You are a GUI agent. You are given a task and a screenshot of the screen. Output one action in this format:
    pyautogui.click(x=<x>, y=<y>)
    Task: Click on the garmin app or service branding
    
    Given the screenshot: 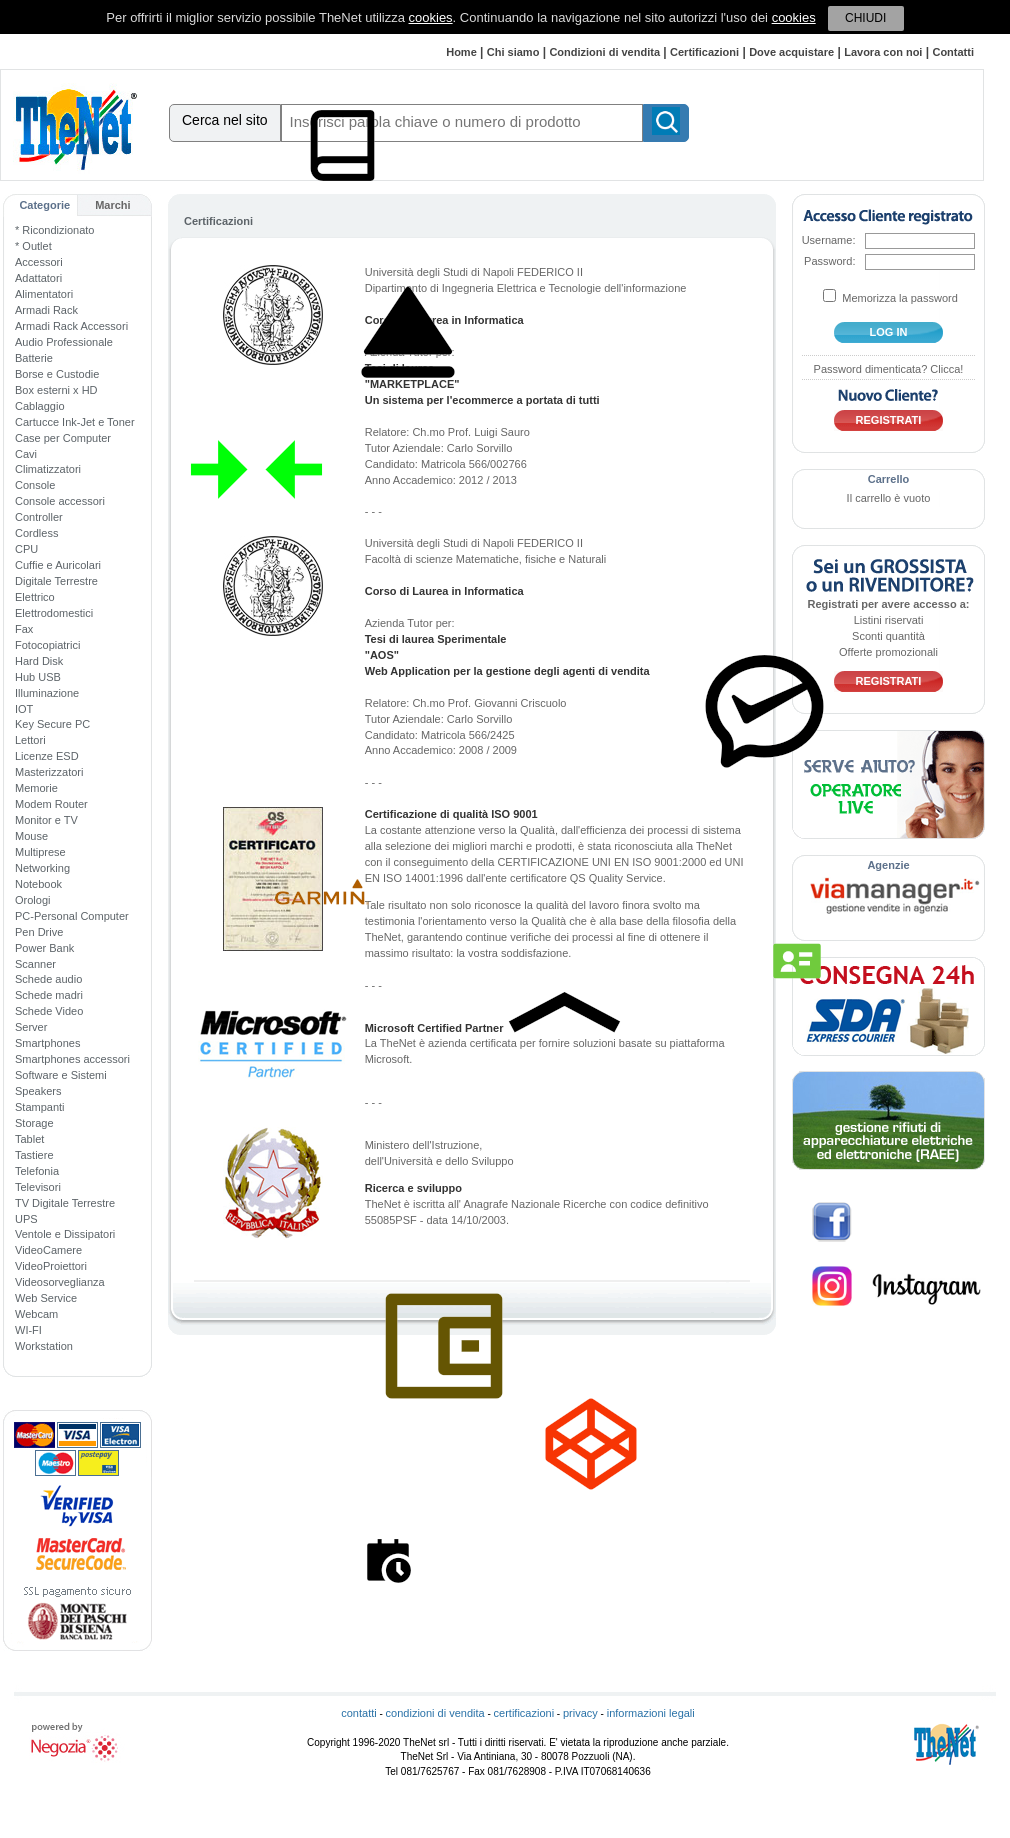 What is the action you would take?
    pyautogui.click(x=322, y=892)
    